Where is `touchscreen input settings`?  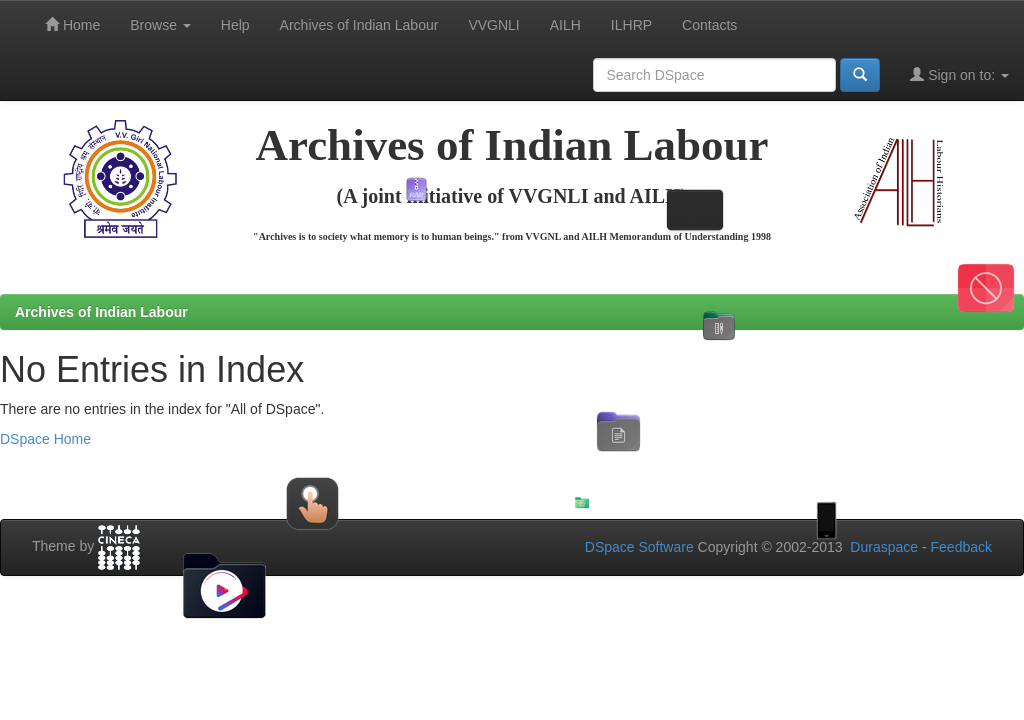
touchscreen input settings is located at coordinates (312, 503).